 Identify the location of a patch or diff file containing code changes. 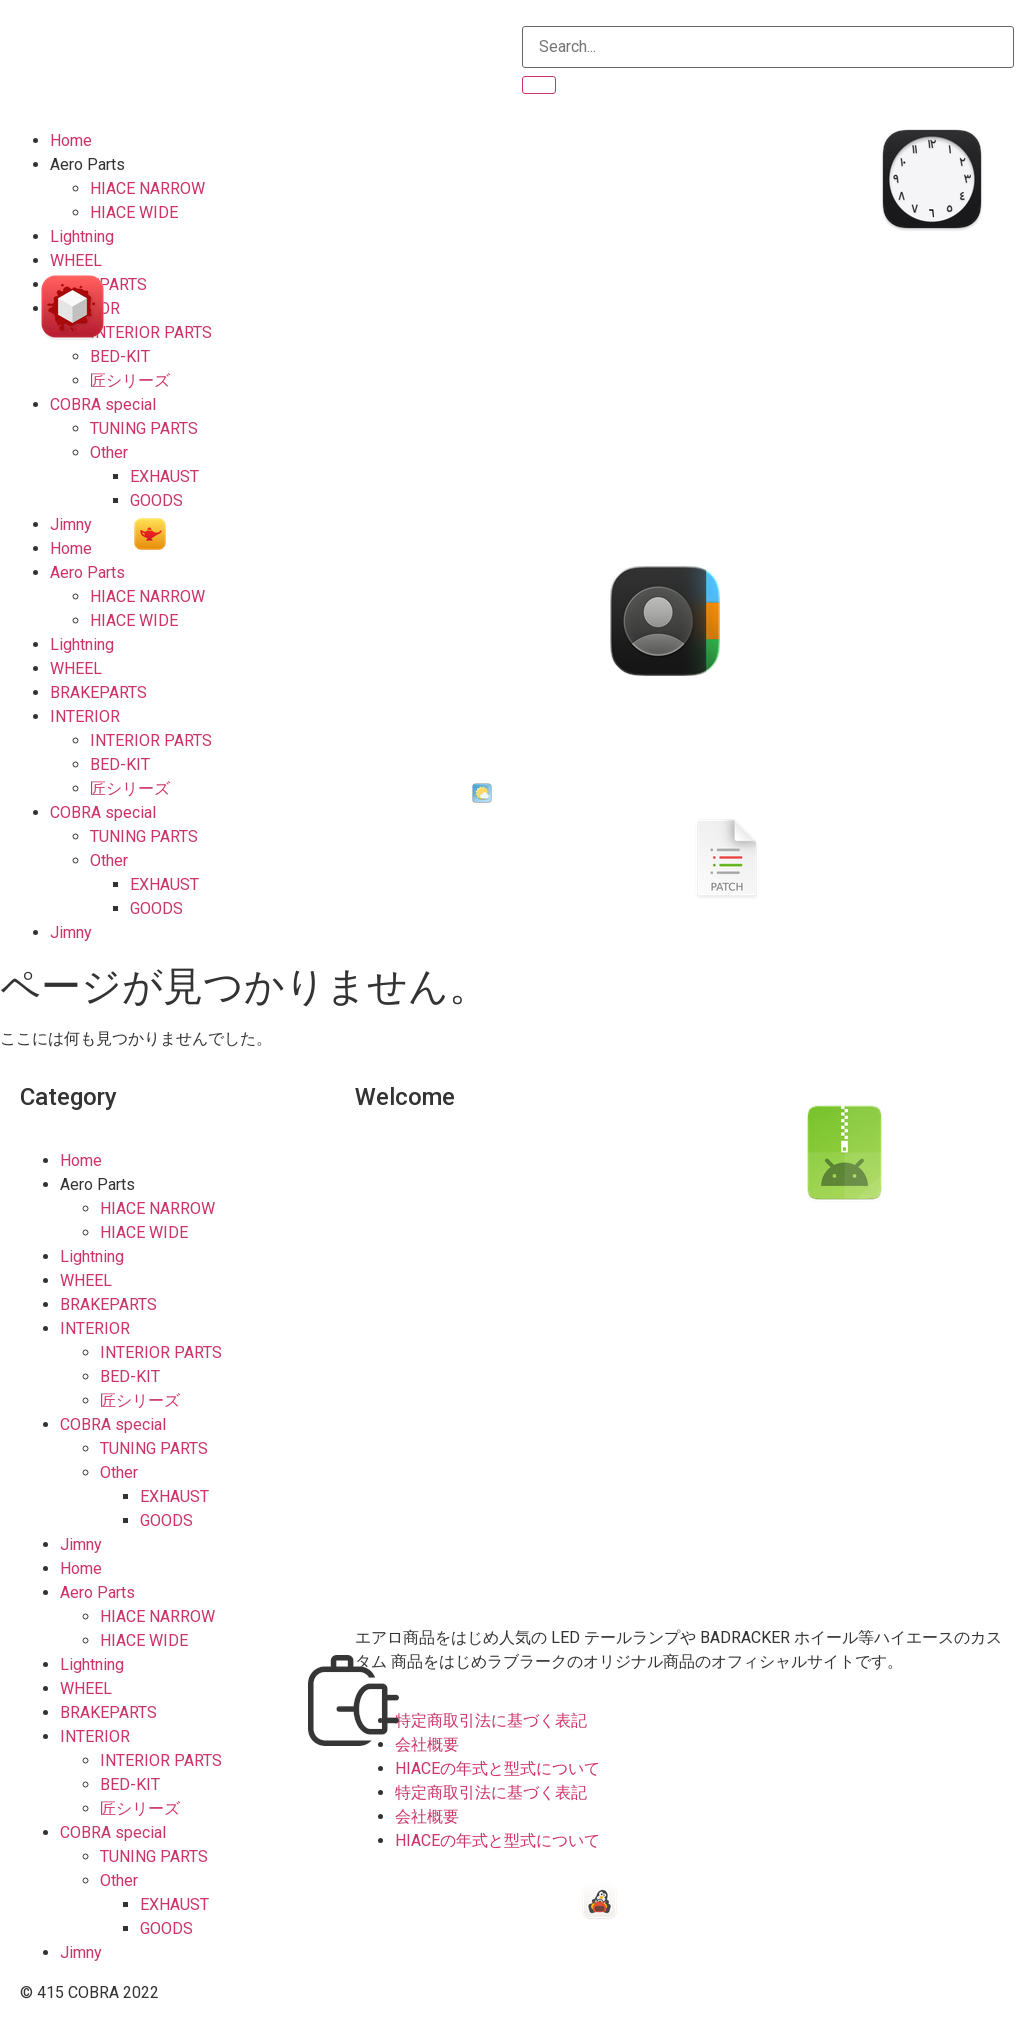
(727, 859).